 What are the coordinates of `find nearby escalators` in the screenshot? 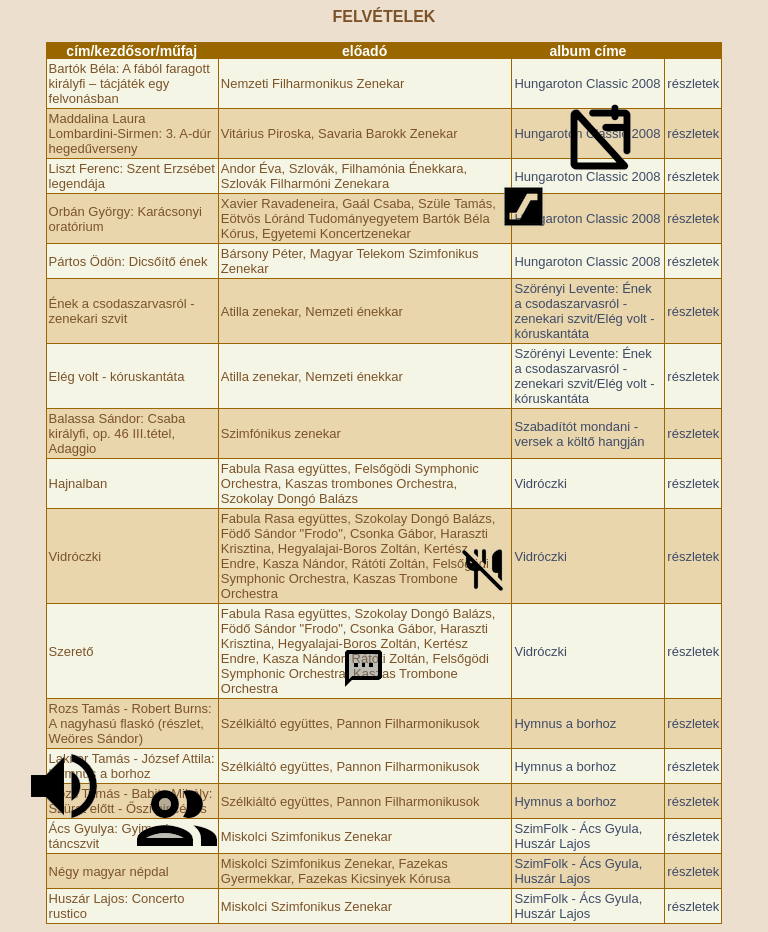 It's located at (523, 206).